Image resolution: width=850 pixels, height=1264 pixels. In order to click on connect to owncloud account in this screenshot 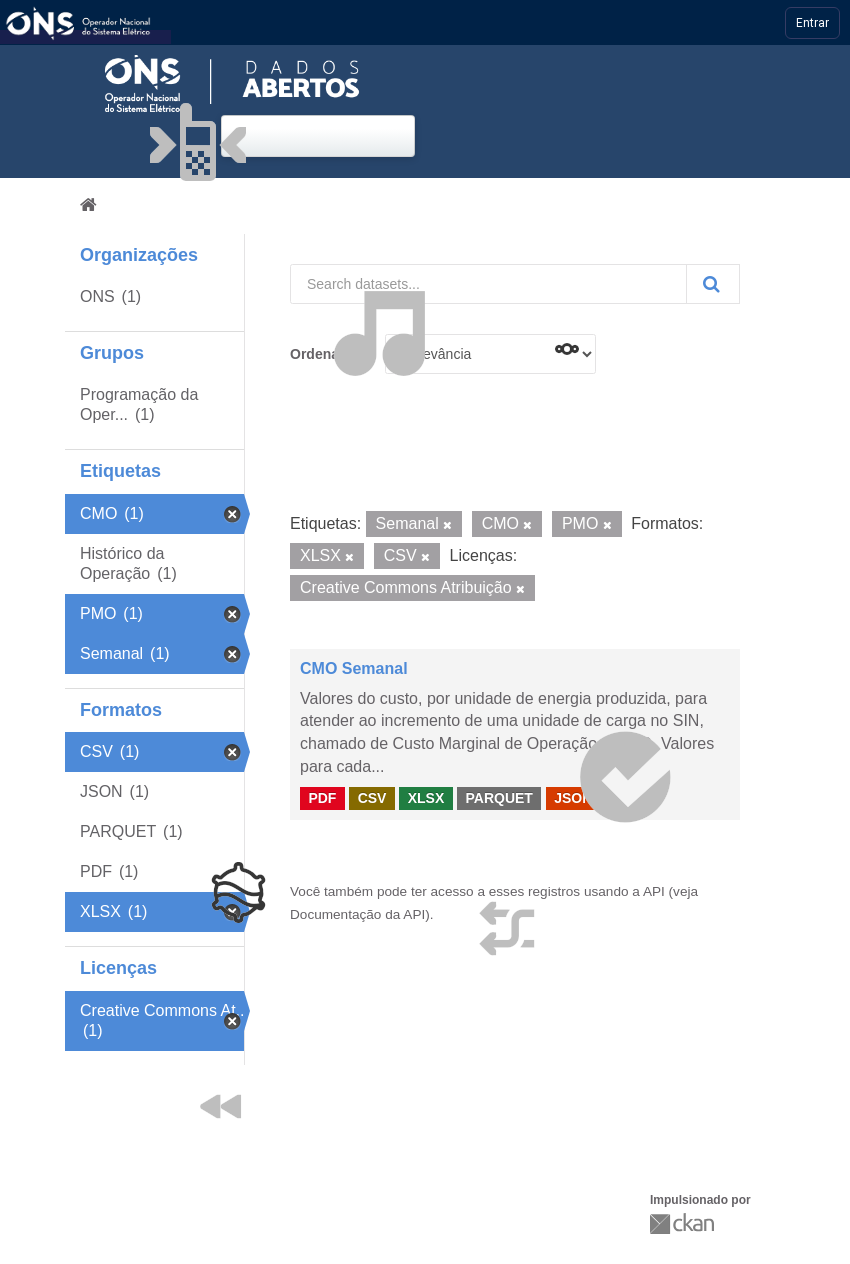, I will do `click(567, 349)`.